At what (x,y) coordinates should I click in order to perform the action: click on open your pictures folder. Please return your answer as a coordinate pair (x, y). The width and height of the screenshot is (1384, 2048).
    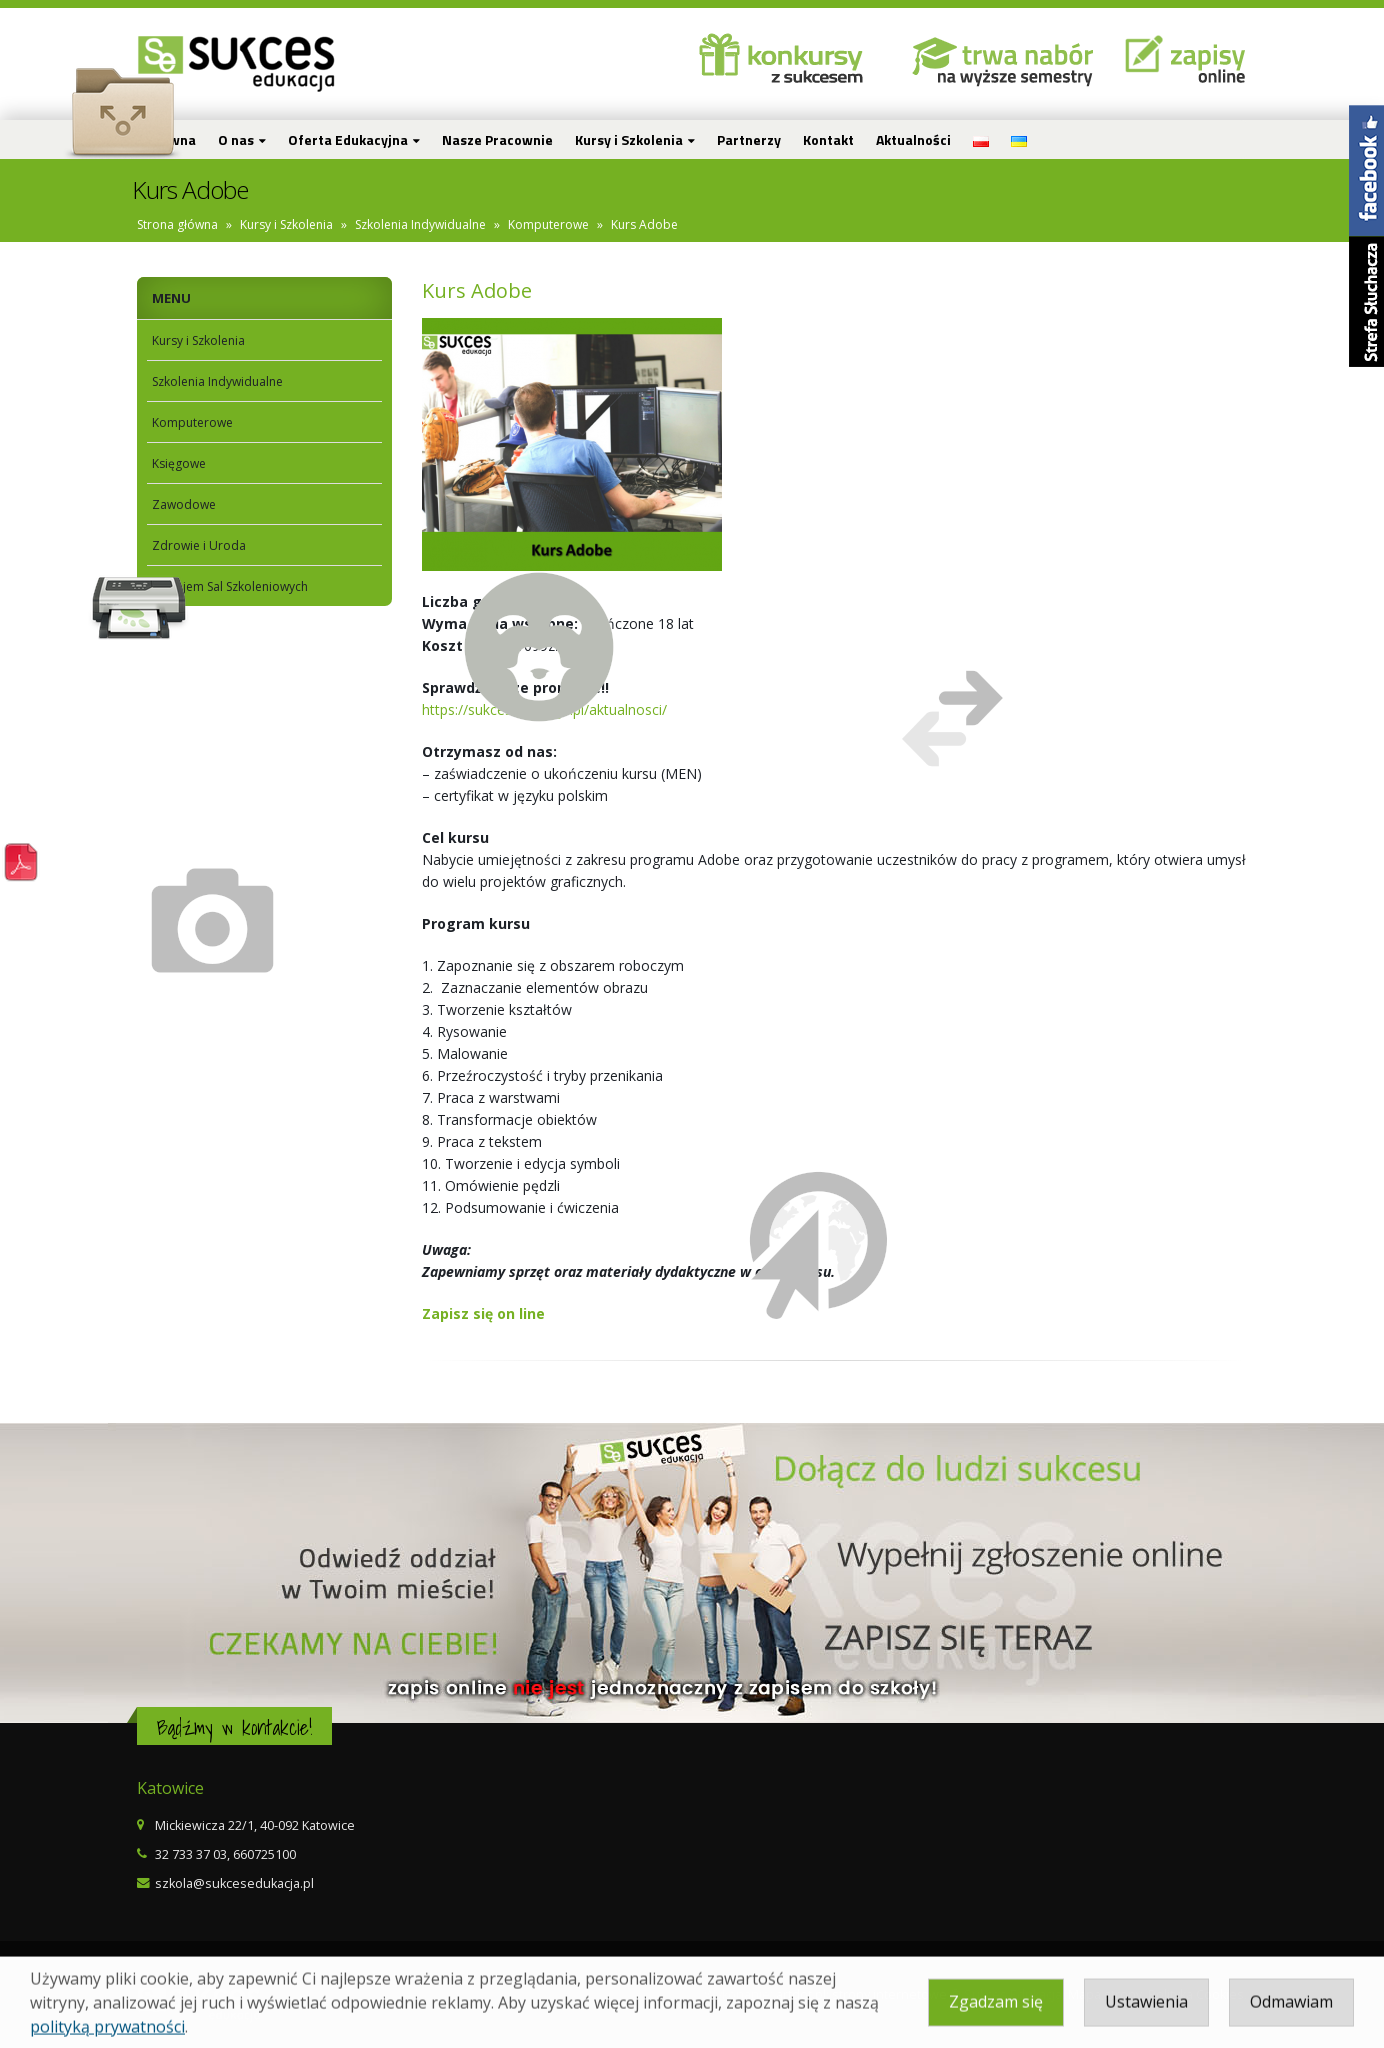
    Looking at the image, I should click on (212, 920).